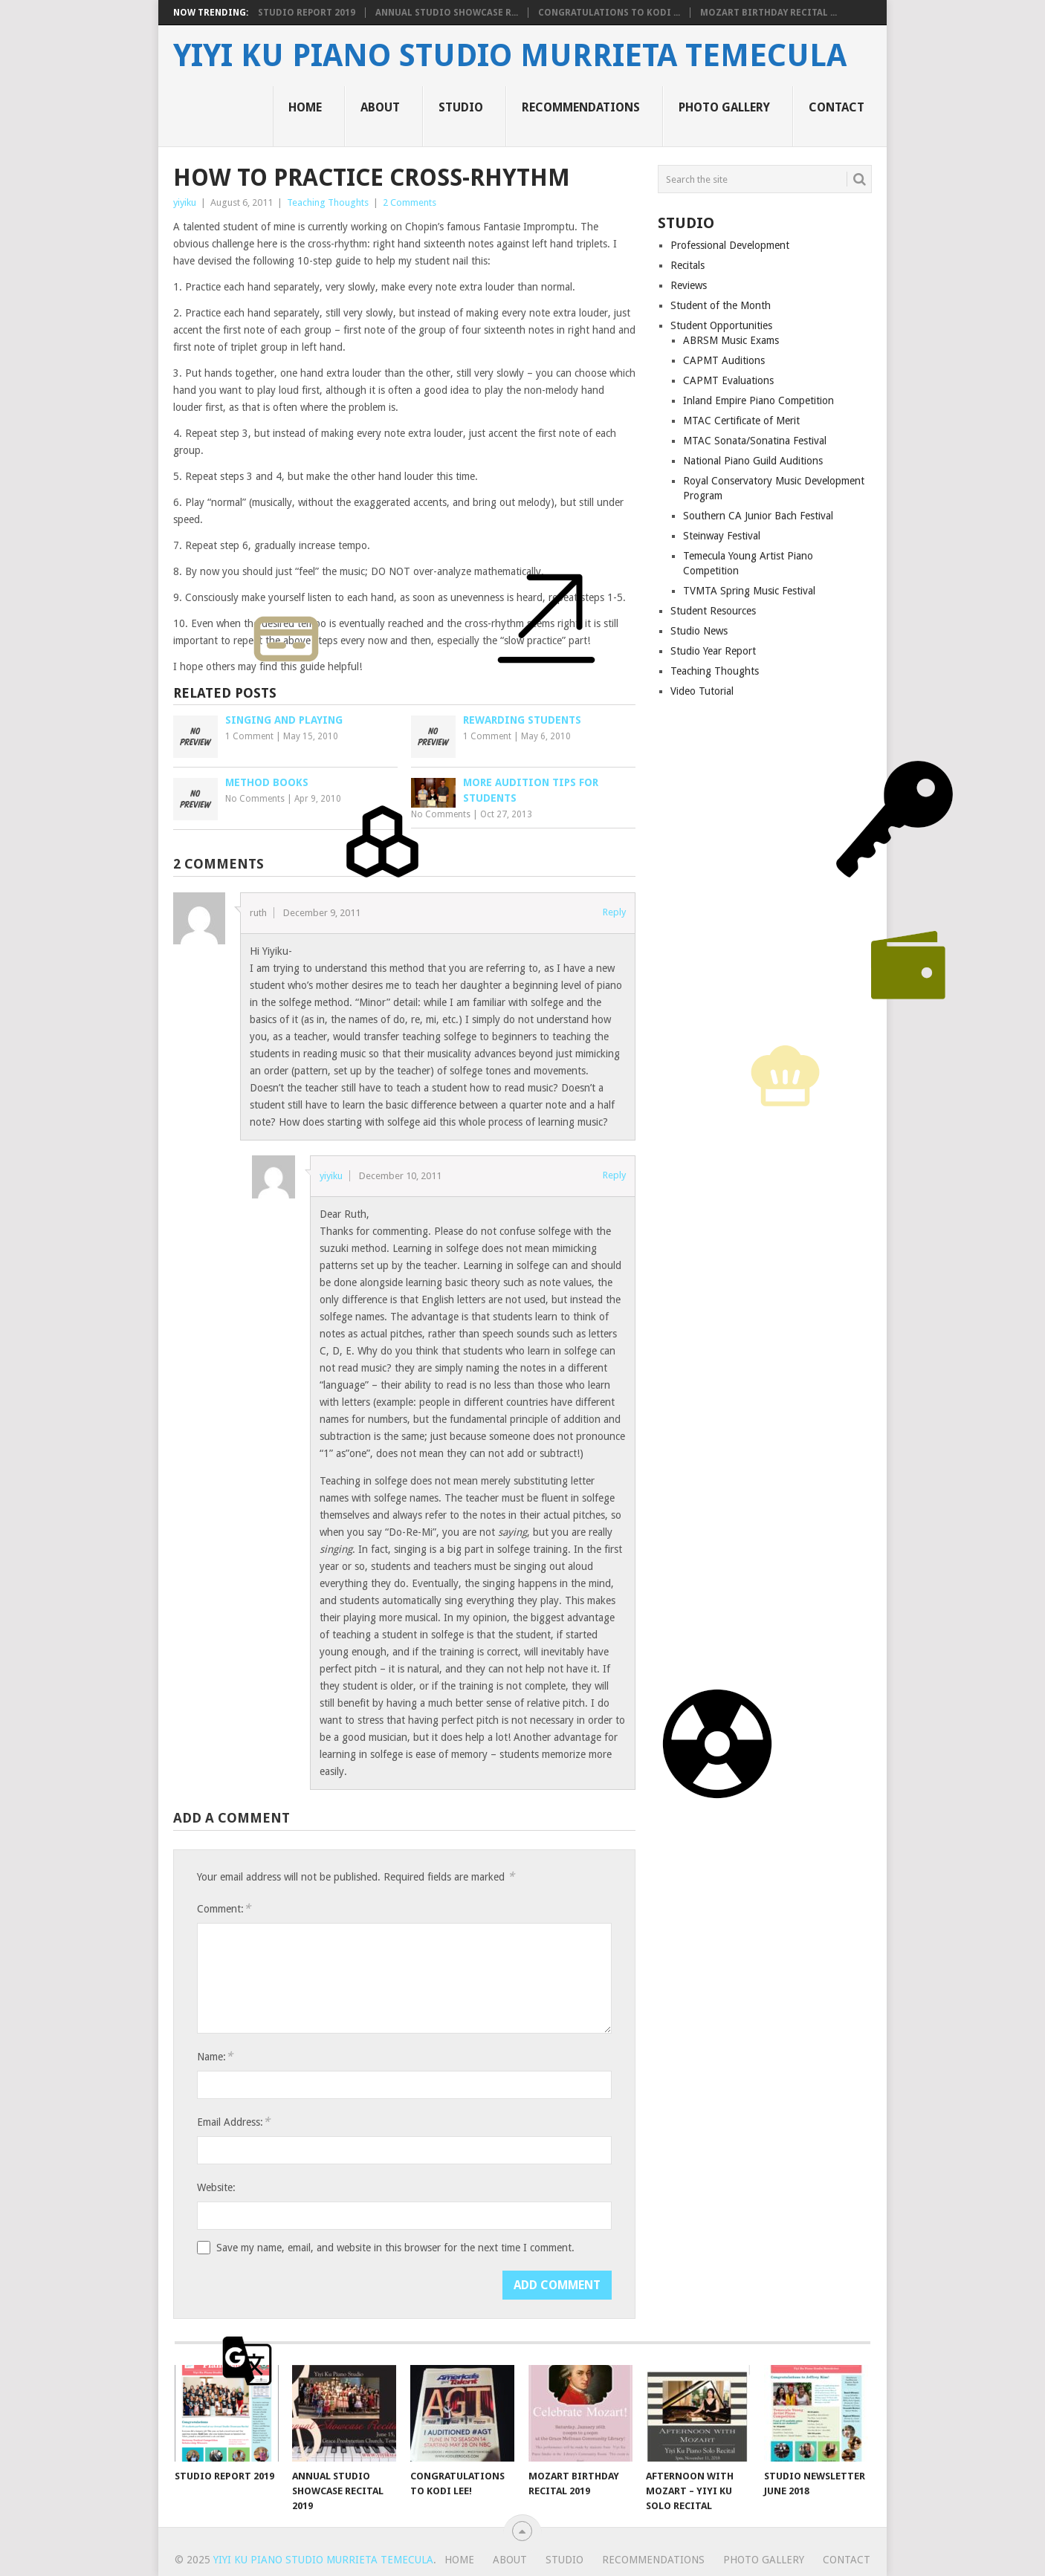 The width and height of the screenshot is (1045, 2576). What do you see at coordinates (717, 1744) in the screenshot?
I see `indicates hazardous or radioactive content warning` at bounding box center [717, 1744].